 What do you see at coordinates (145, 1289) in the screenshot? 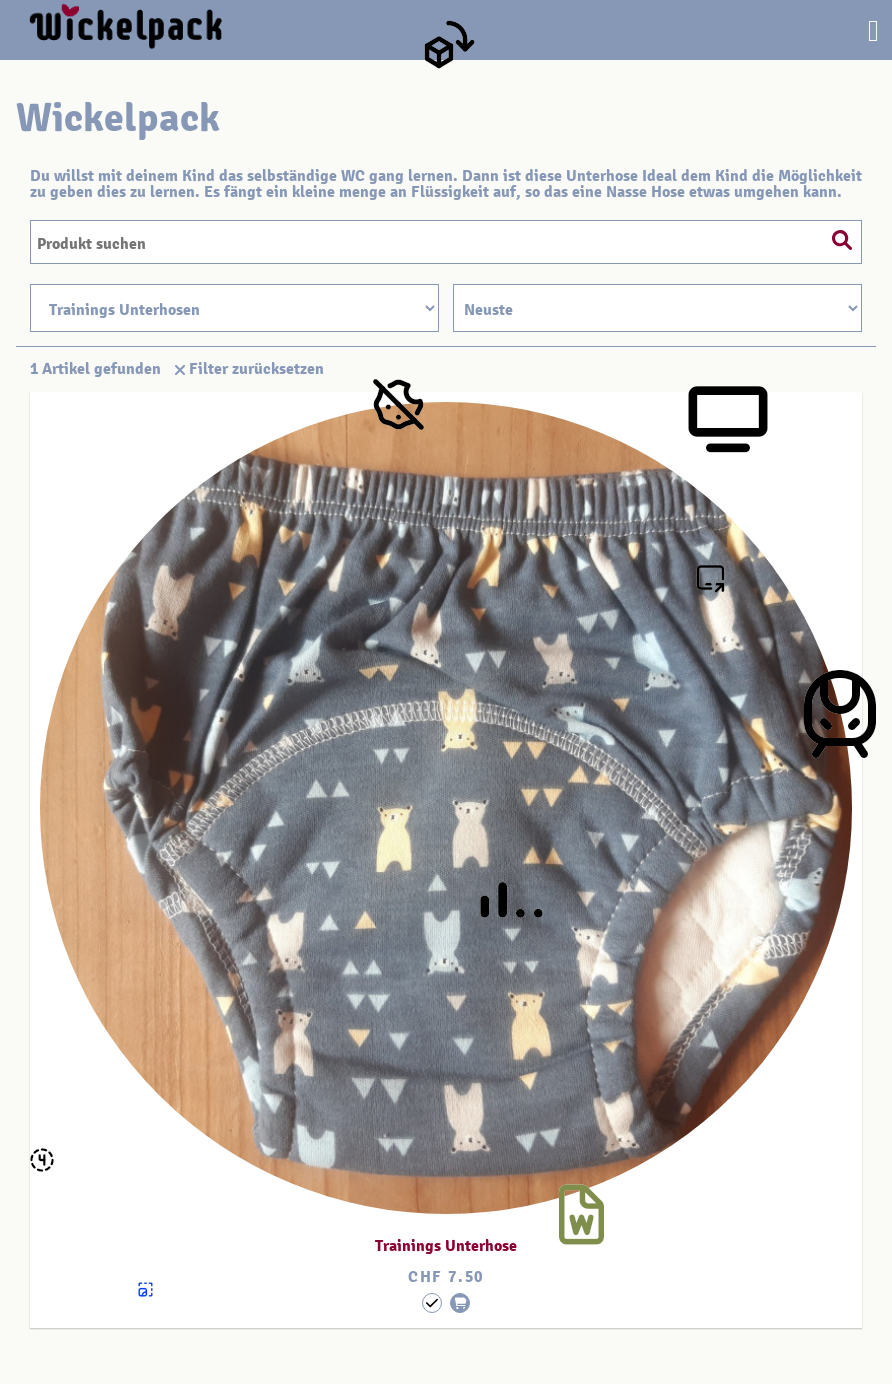
I see `enable picture-in-picture mode for an image` at bounding box center [145, 1289].